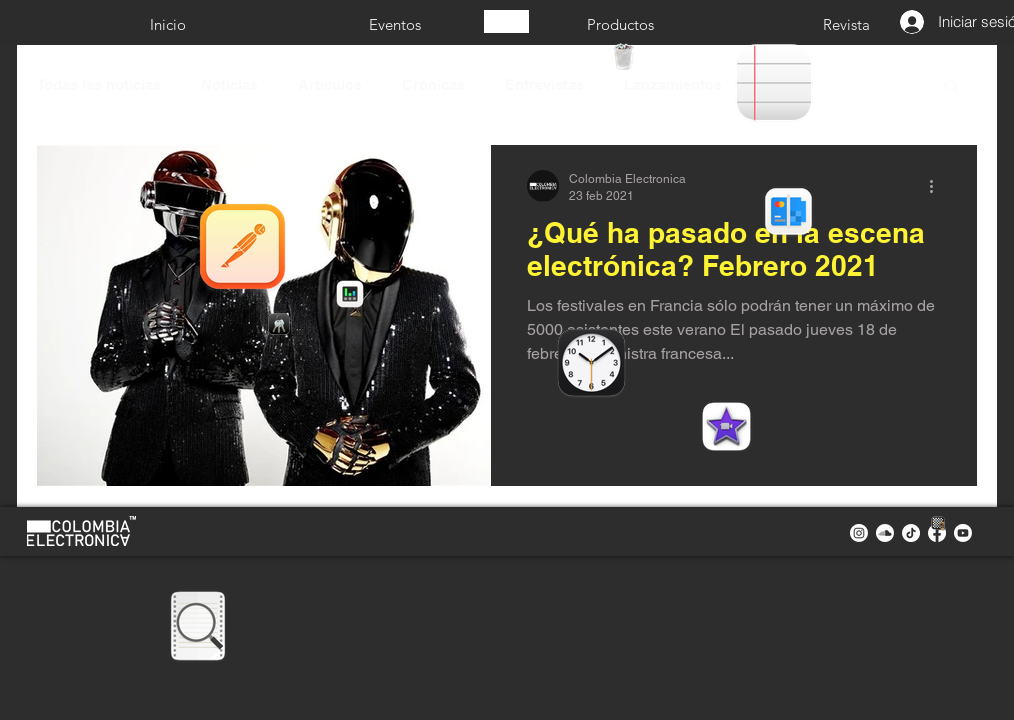  Describe the element at coordinates (591, 362) in the screenshot. I see `open the clock app` at that location.